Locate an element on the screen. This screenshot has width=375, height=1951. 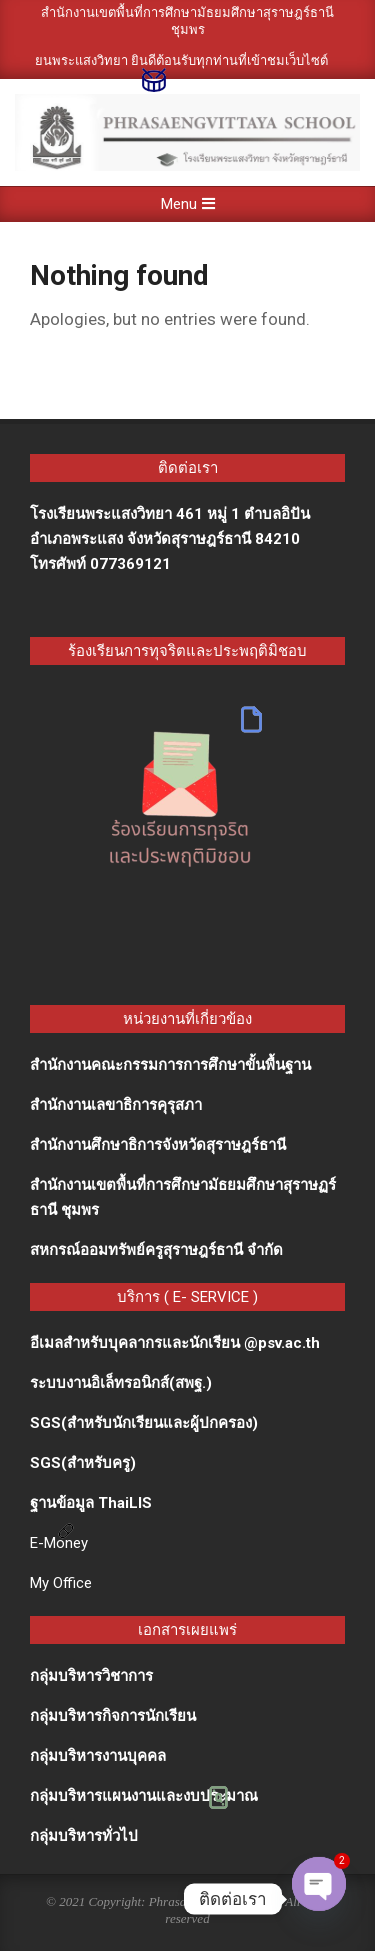
view or open a file is located at coordinates (251, 719).